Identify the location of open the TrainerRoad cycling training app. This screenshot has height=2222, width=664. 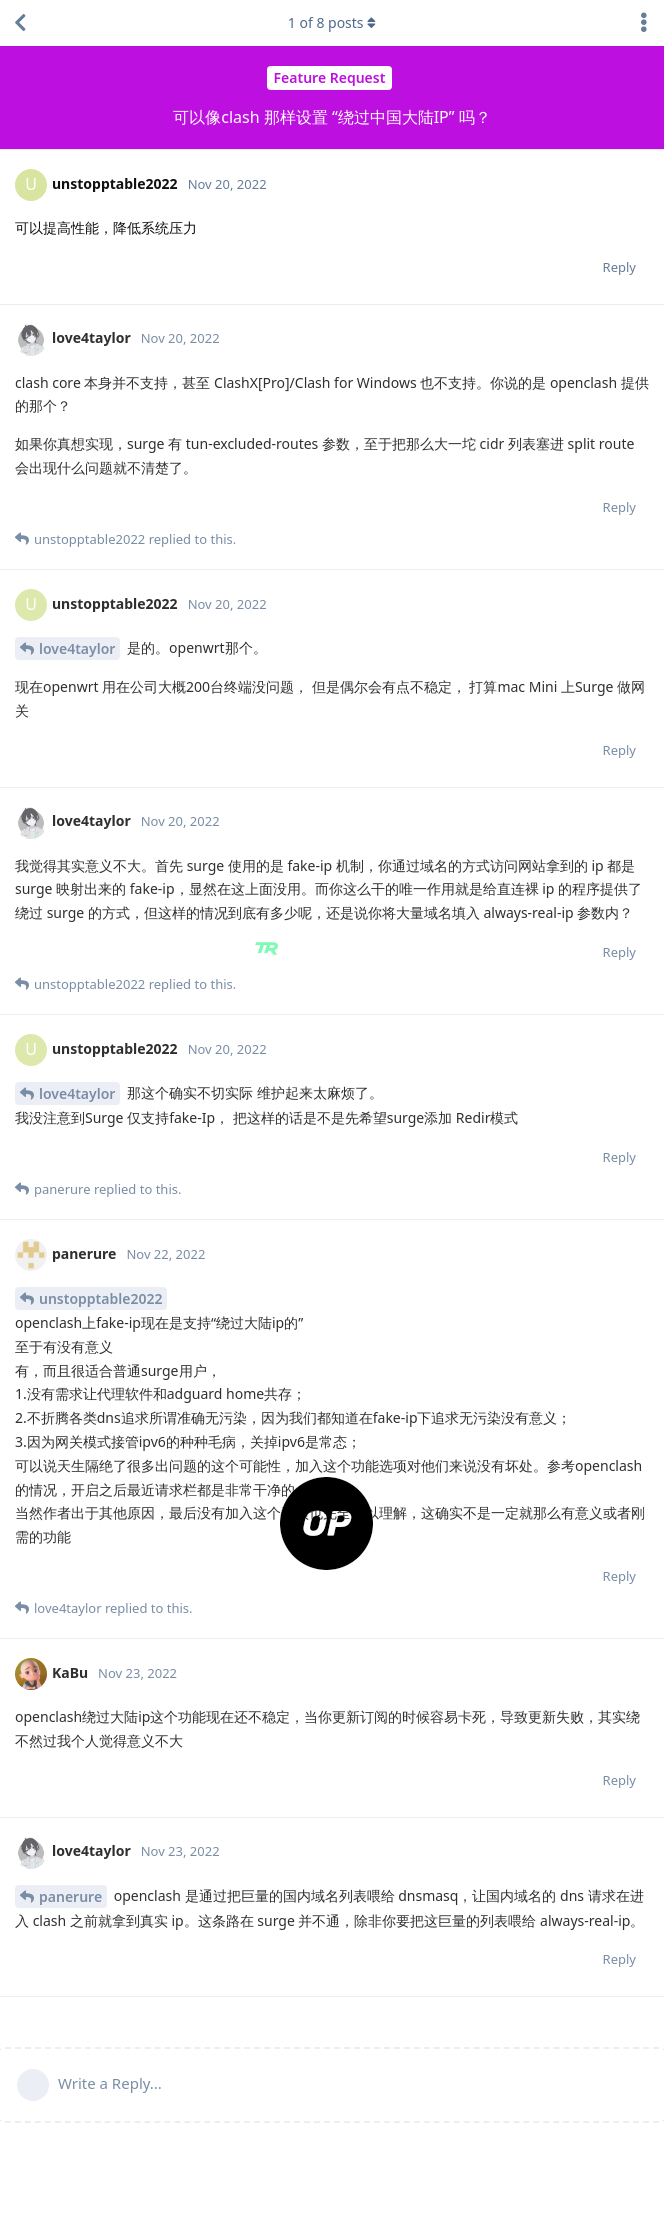
(266, 948).